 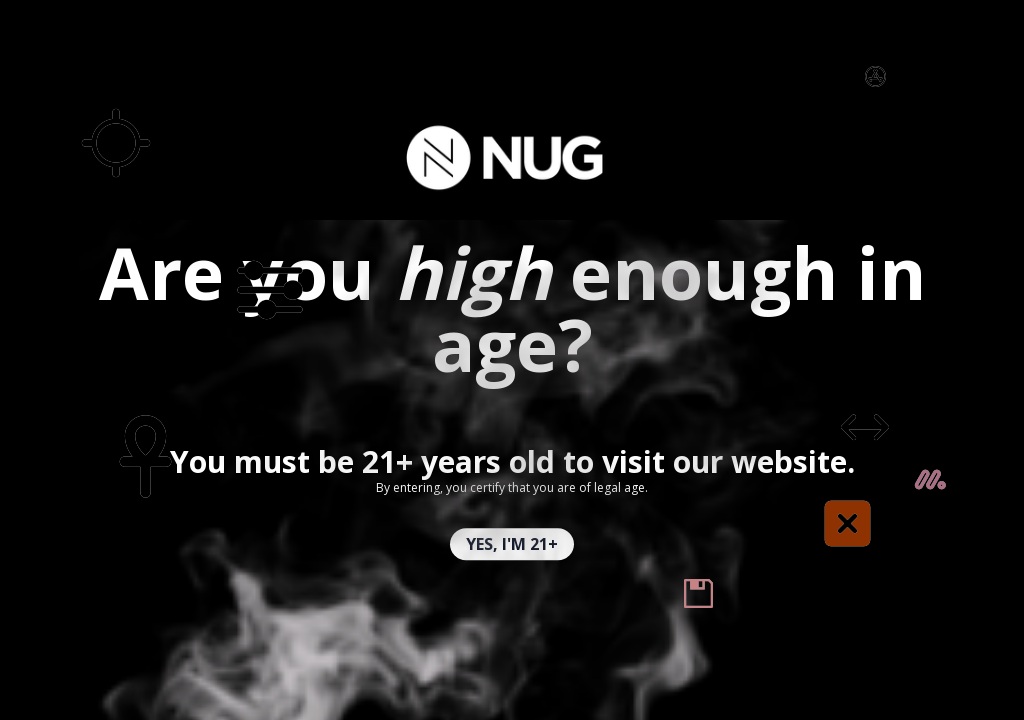 I want to click on open the Apple App Store, so click(x=875, y=76).